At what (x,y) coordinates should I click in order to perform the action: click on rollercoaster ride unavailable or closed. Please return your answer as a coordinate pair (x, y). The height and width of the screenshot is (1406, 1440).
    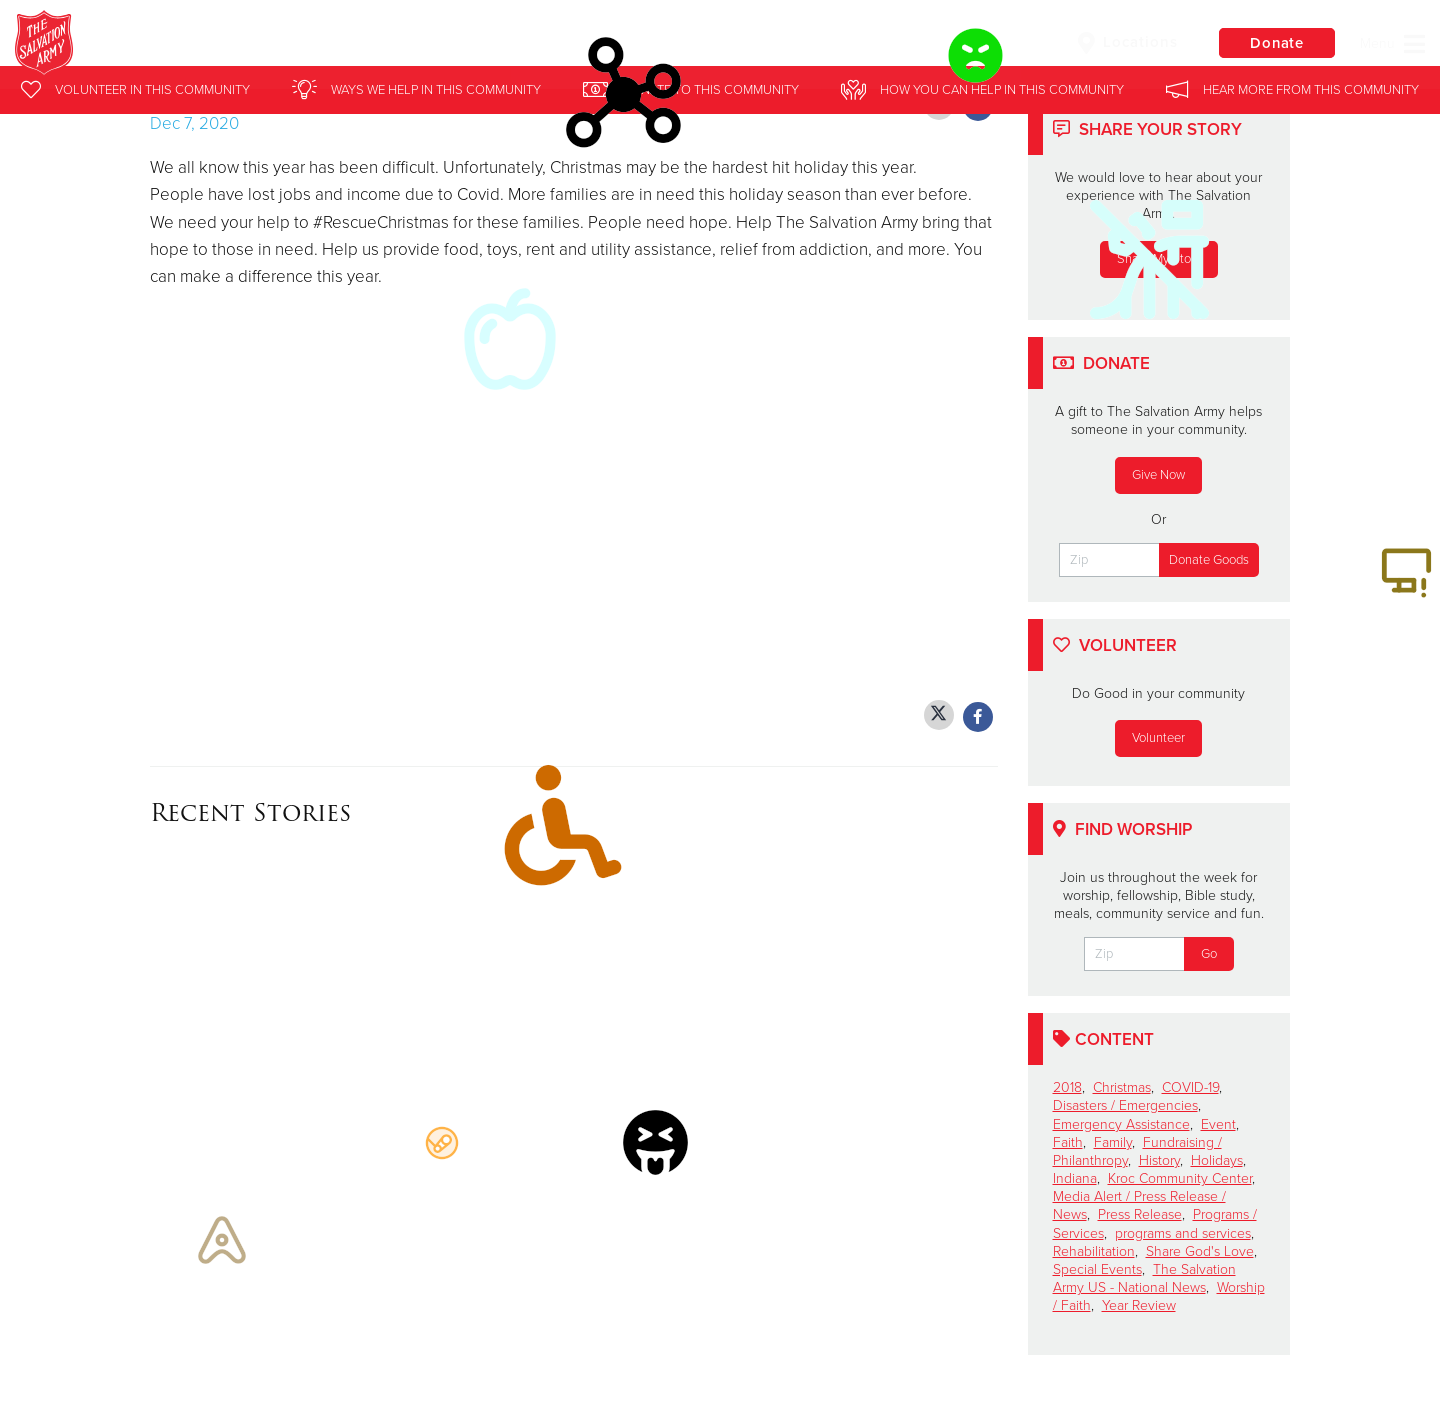
    Looking at the image, I should click on (1149, 259).